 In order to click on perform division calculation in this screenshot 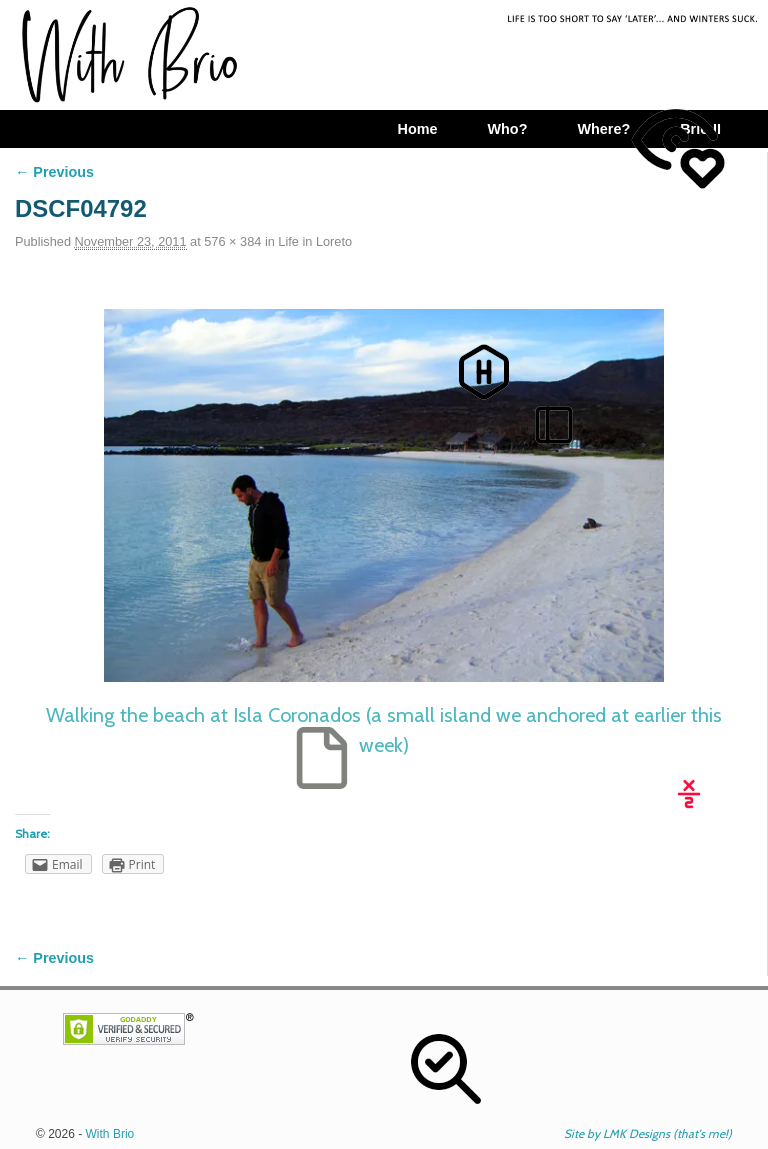, I will do `click(689, 794)`.